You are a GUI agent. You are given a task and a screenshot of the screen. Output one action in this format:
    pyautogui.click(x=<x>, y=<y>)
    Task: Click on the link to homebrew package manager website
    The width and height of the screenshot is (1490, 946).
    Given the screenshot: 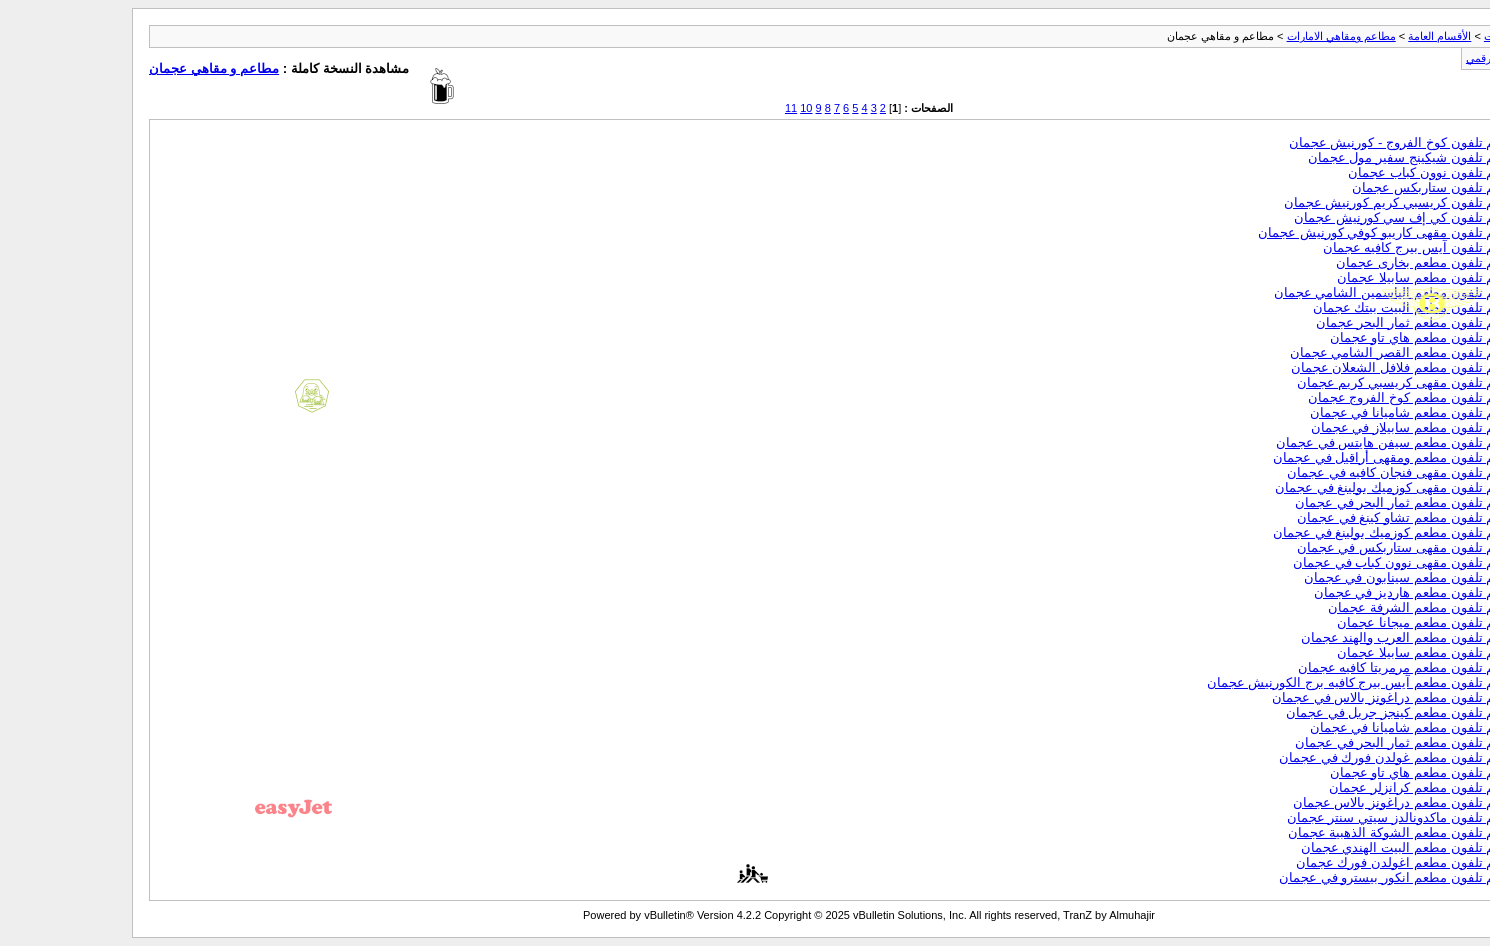 What is the action you would take?
    pyautogui.click(x=442, y=86)
    